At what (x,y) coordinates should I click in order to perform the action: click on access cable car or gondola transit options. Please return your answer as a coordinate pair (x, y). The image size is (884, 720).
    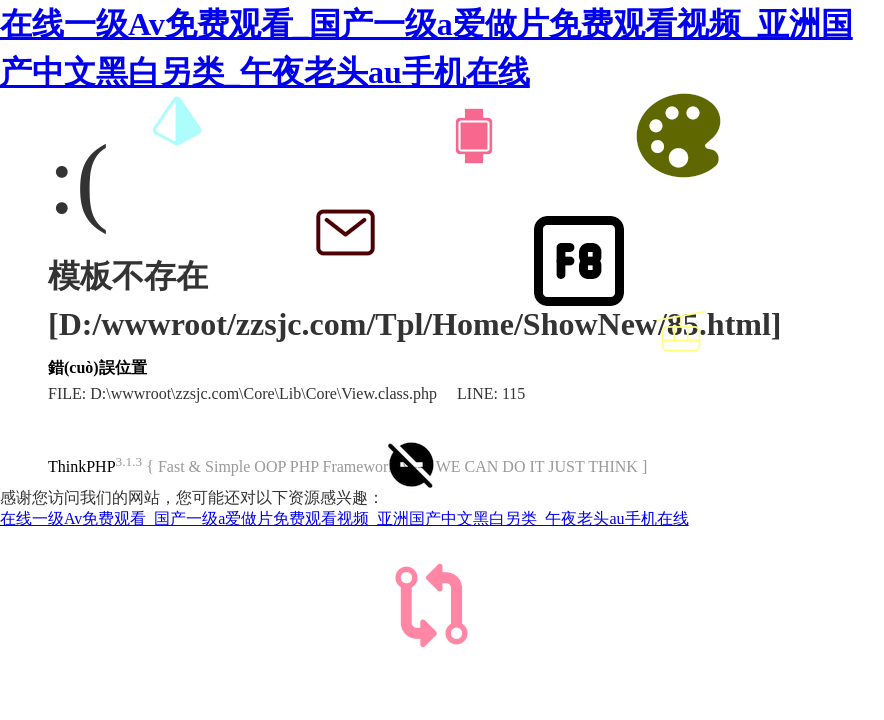
    Looking at the image, I should click on (681, 332).